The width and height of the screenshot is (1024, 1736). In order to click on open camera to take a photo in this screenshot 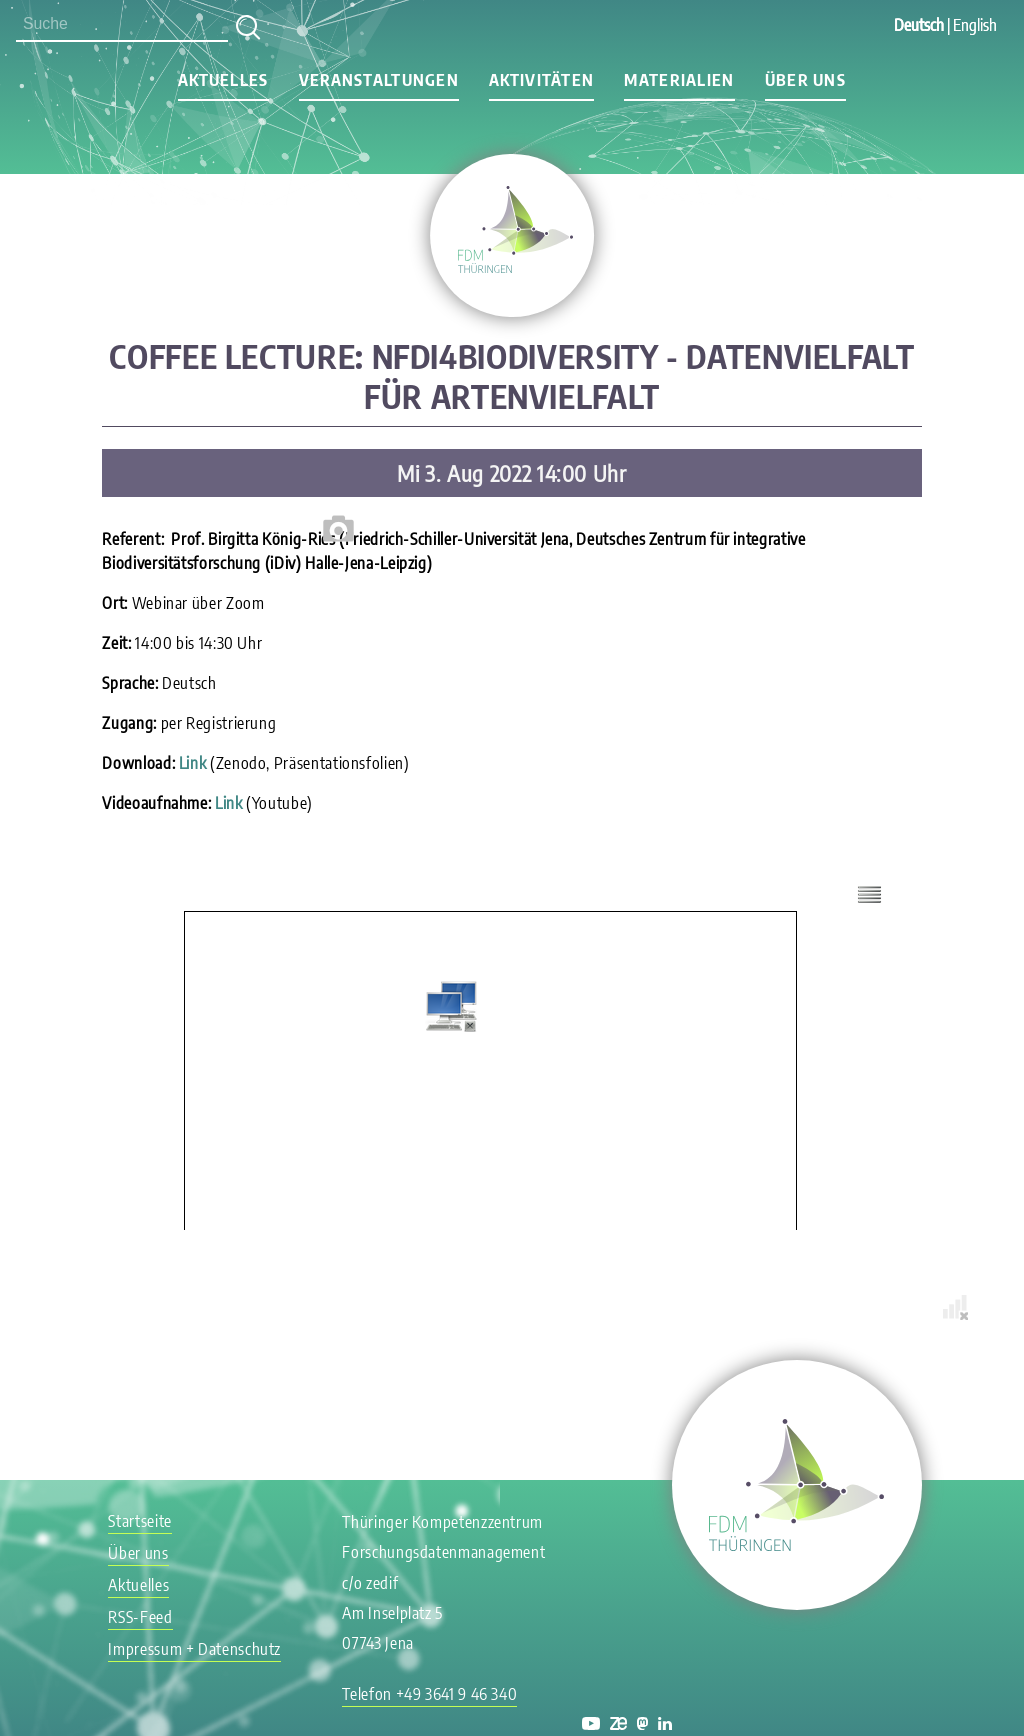, I will do `click(338, 528)`.